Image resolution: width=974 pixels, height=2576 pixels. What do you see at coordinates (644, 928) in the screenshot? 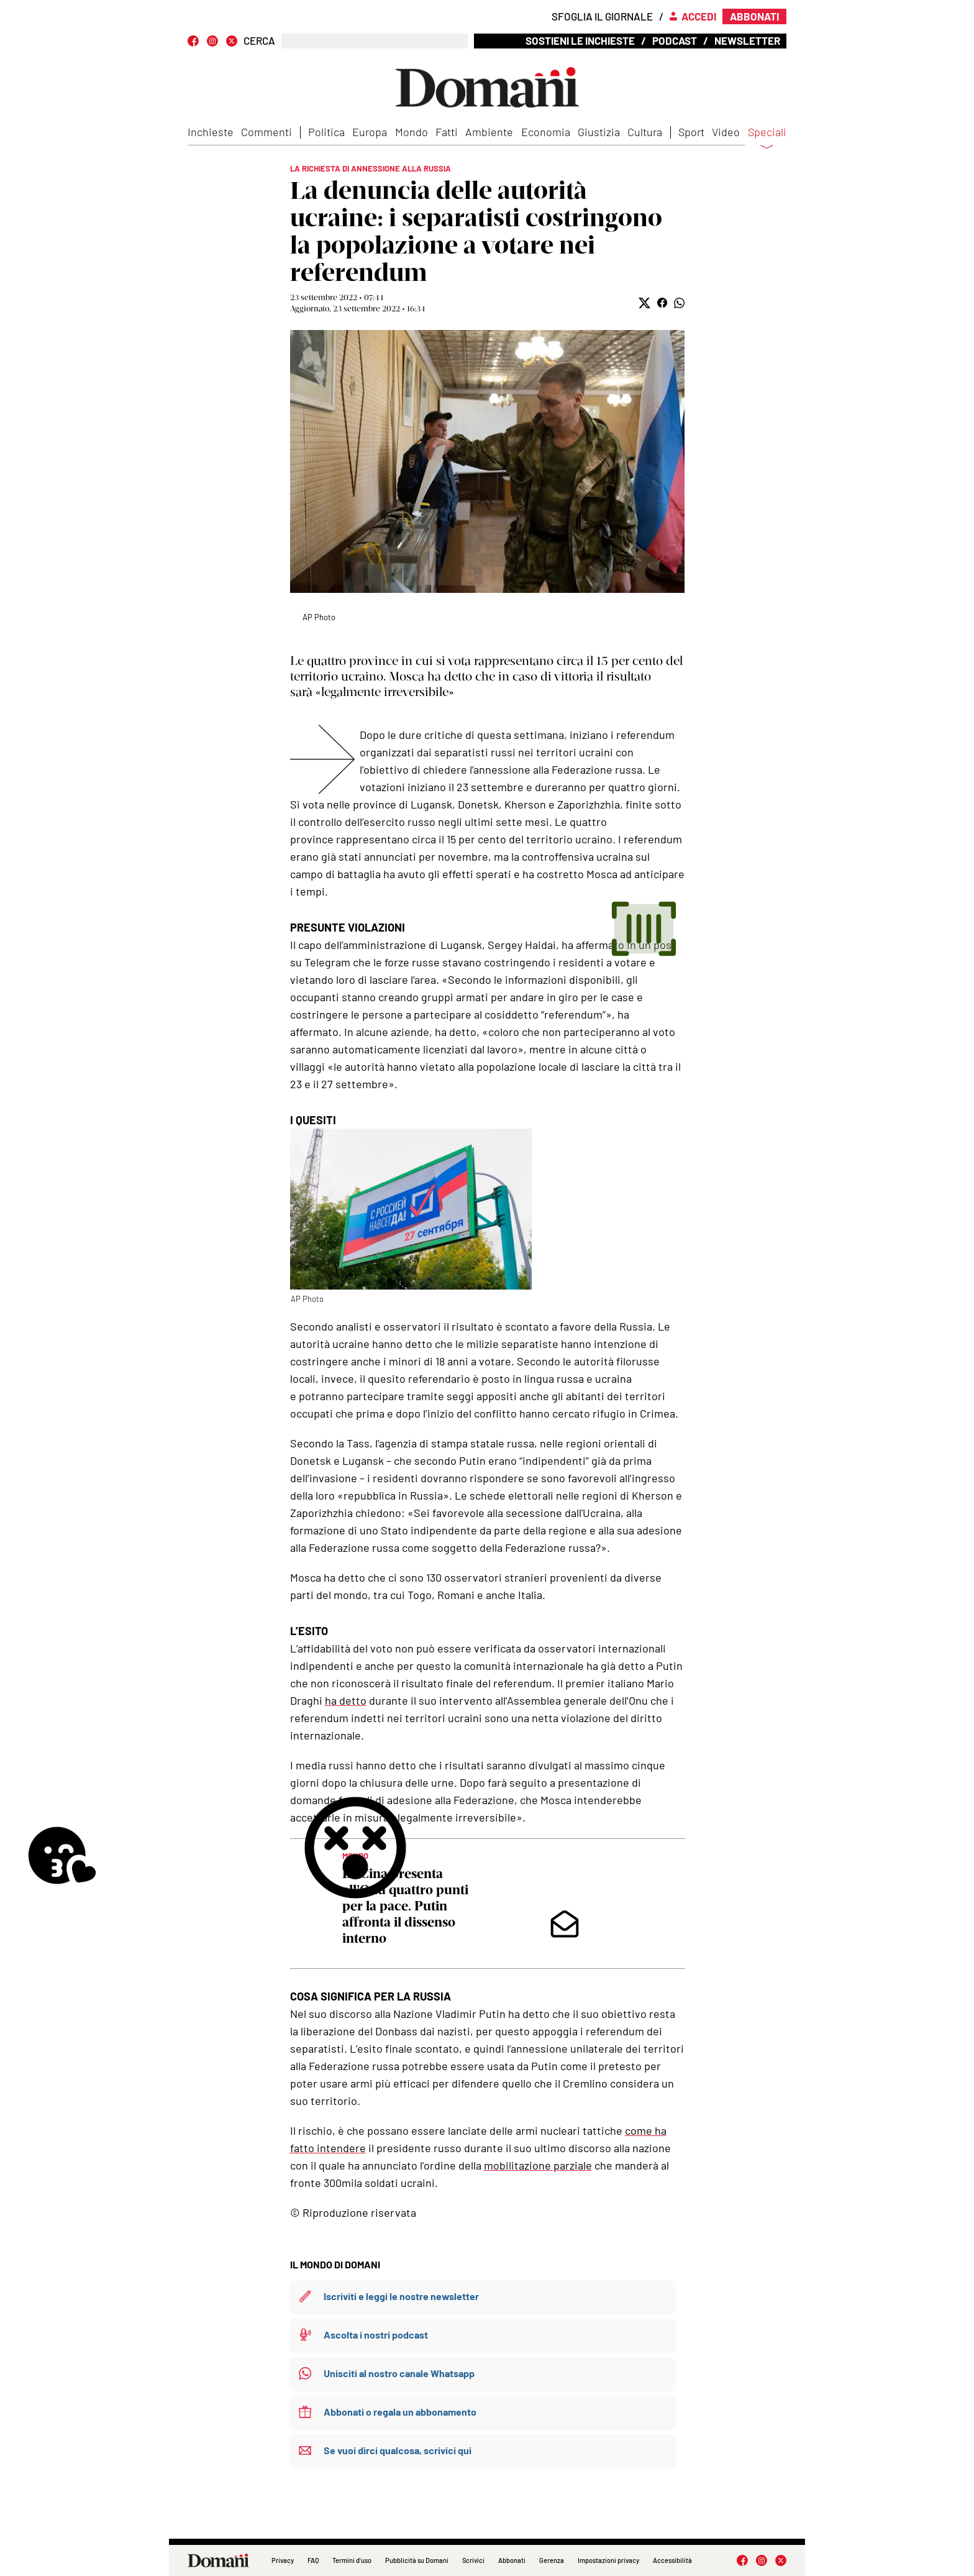
I see `scan a barcode` at bounding box center [644, 928].